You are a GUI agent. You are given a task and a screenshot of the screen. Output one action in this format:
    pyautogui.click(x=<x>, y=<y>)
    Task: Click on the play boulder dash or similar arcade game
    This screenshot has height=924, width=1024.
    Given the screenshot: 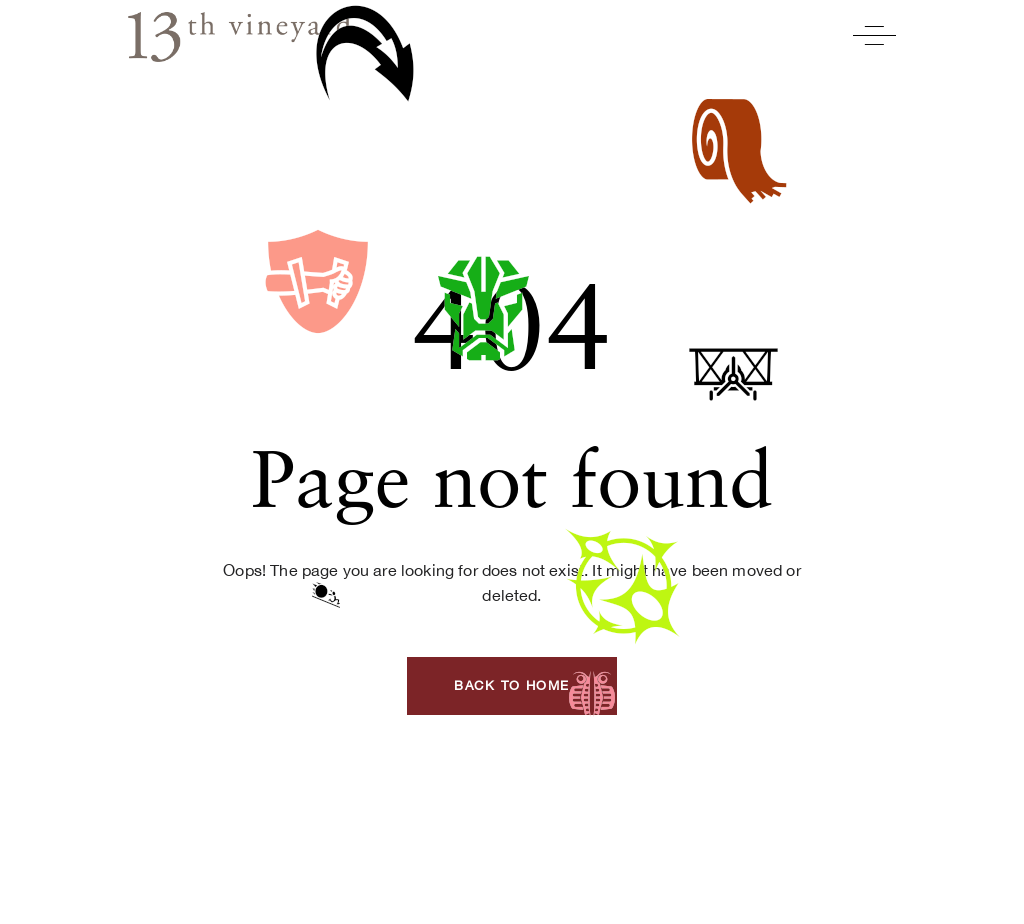 What is the action you would take?
    pyautogui.click(x=326, y=595)
    